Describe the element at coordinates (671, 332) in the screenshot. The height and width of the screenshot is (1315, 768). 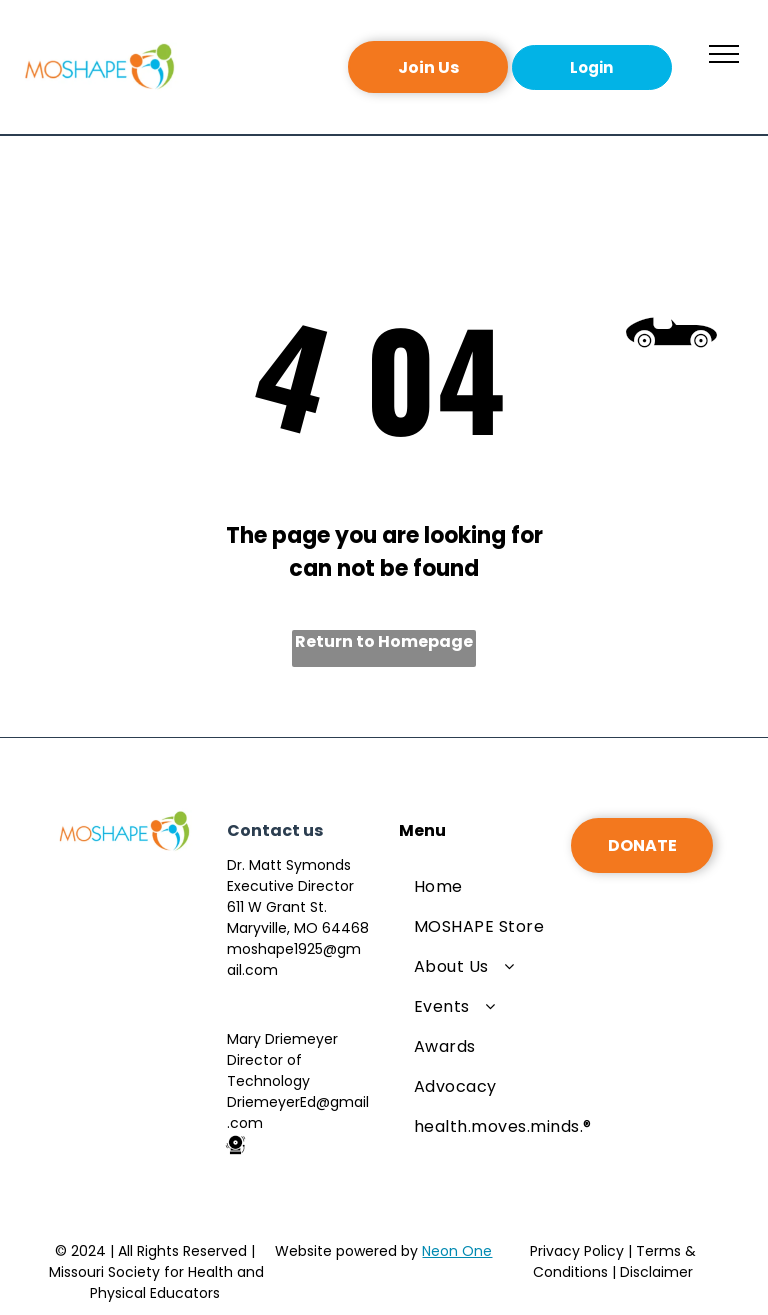
I see `access racing or car-themed games` at that location.